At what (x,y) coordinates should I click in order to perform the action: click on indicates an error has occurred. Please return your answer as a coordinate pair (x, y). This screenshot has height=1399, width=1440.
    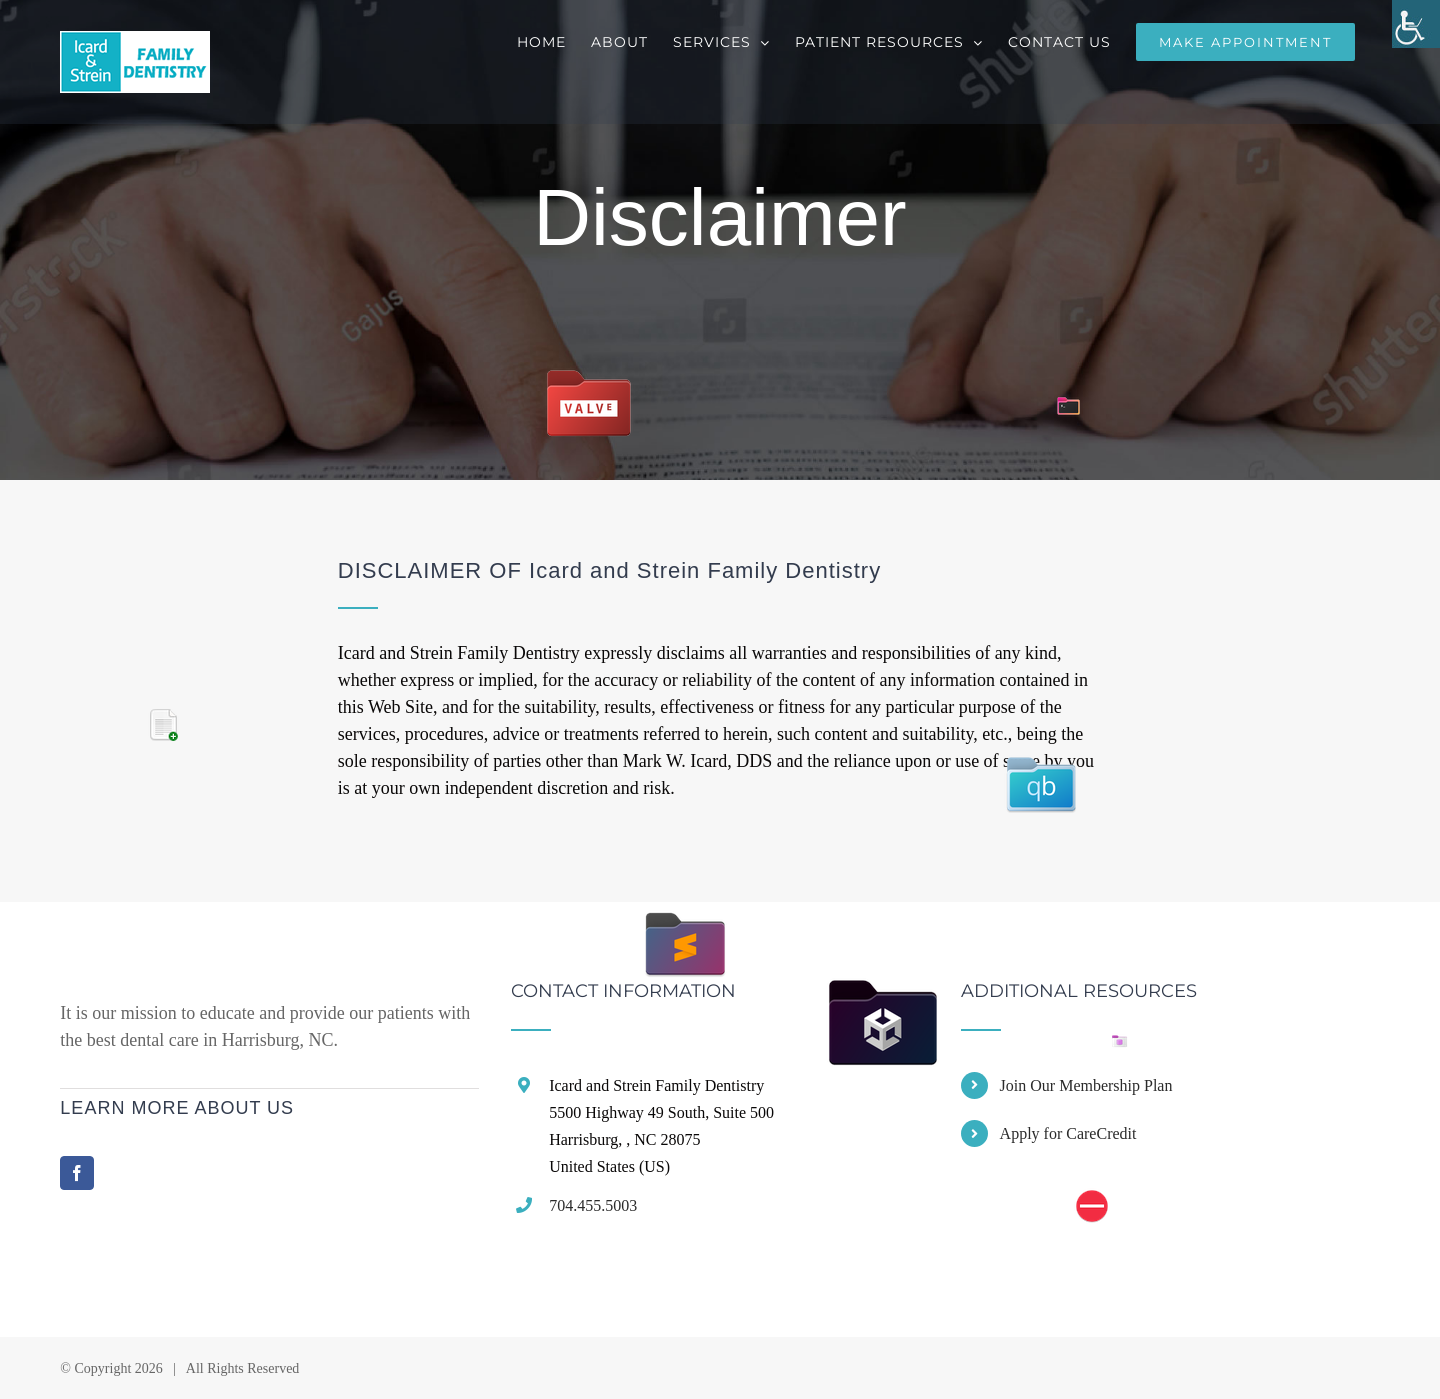
    Looking at the image, I should click on (1092, 1206).